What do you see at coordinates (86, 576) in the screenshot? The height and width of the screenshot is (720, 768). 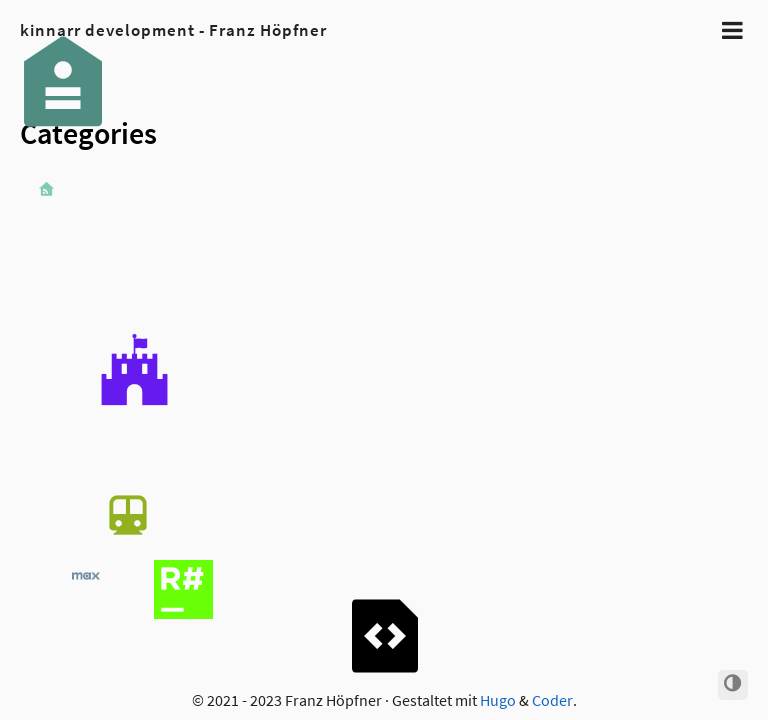 I see `open the Max streaming app` at bounding box center [86, 576].